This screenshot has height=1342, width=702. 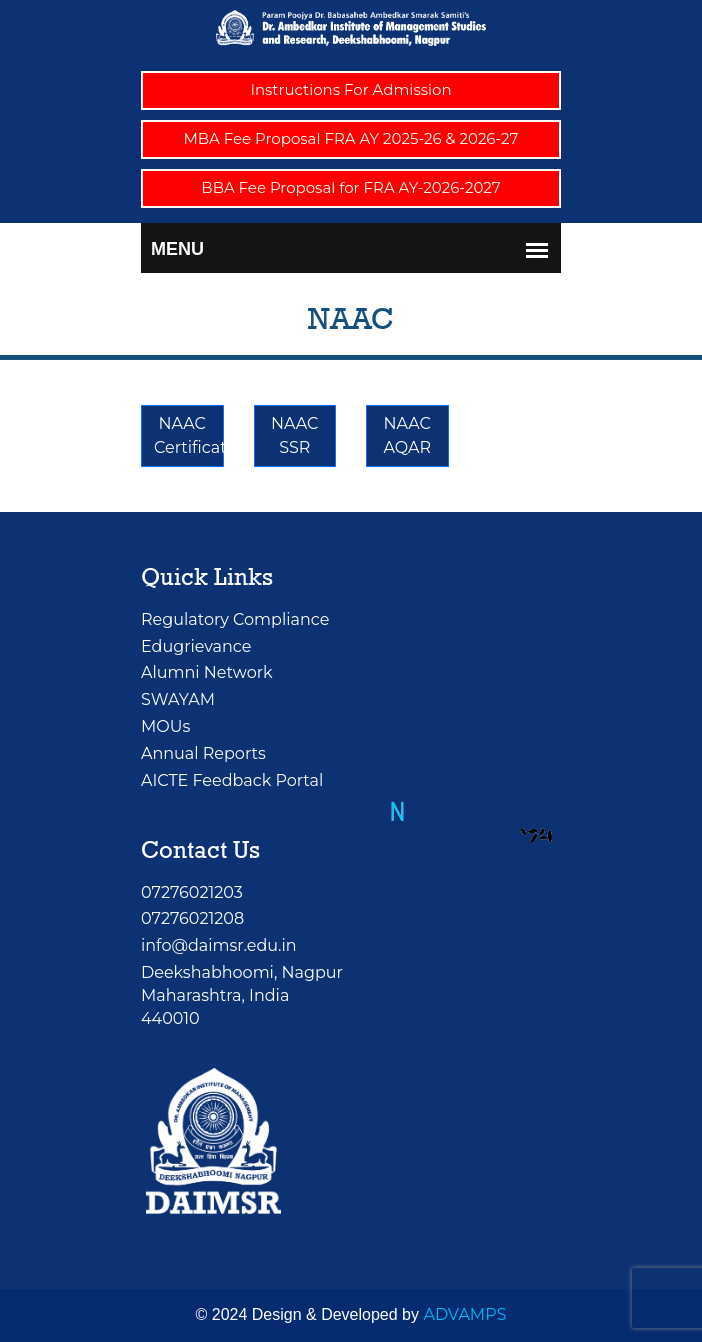 What do you see at coordinates (397, 811) in the screenshot?
I see `open Netflix app` at bounding box center [397, 811].